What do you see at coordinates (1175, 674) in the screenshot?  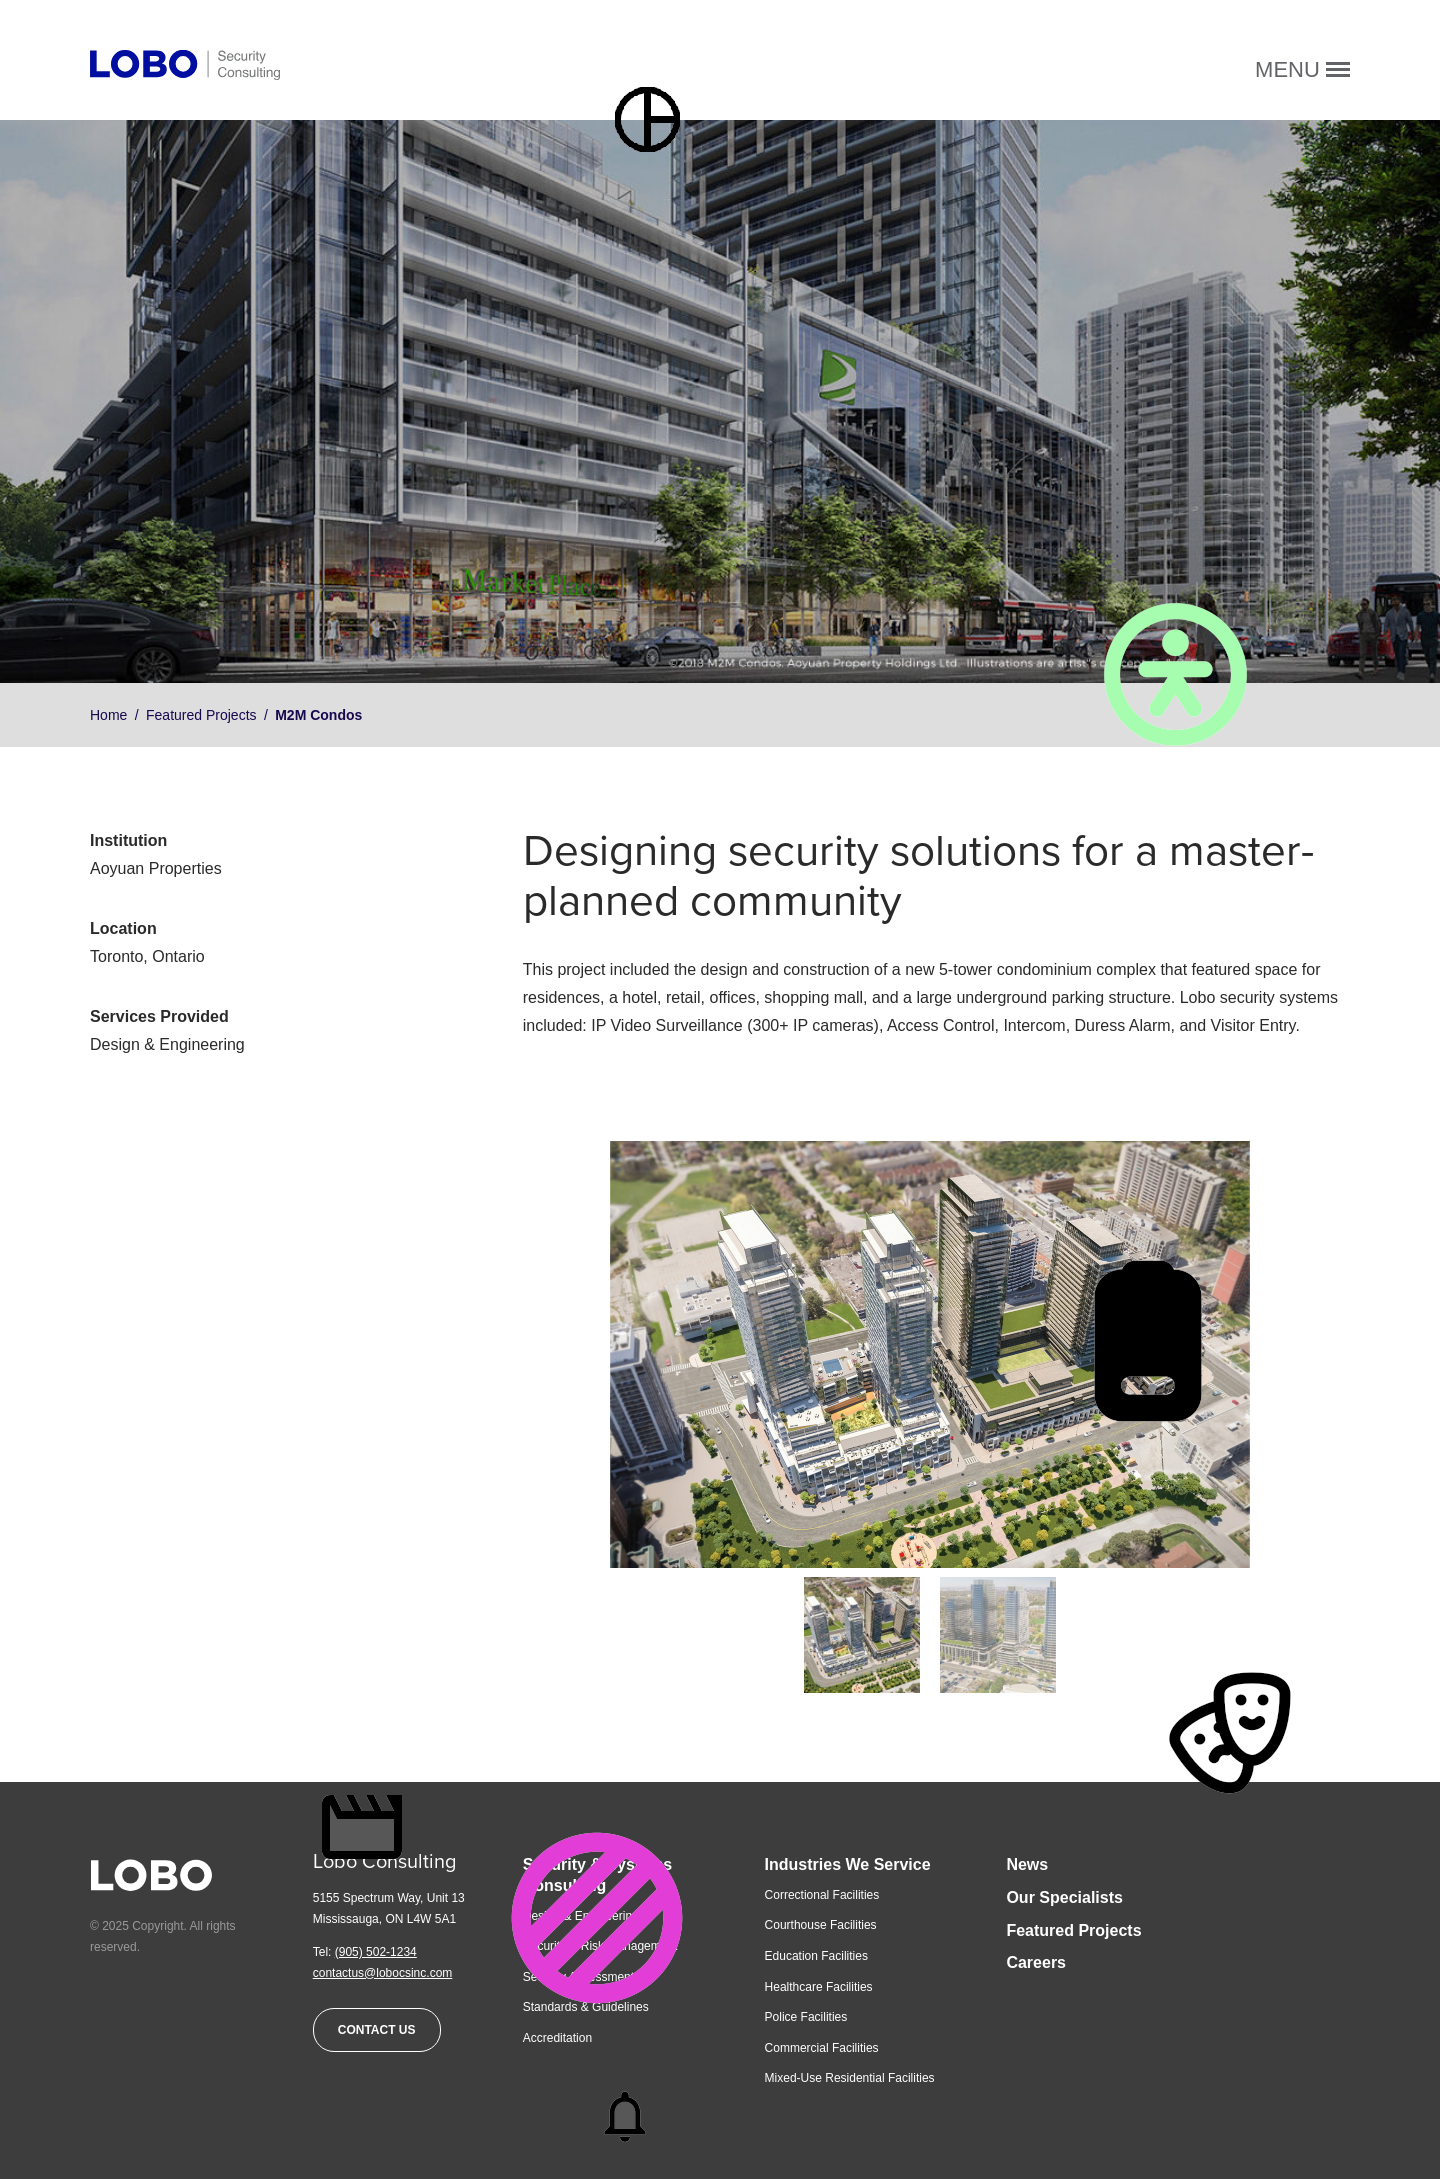 I see `view user profile` at bounding box center [1175, 674].